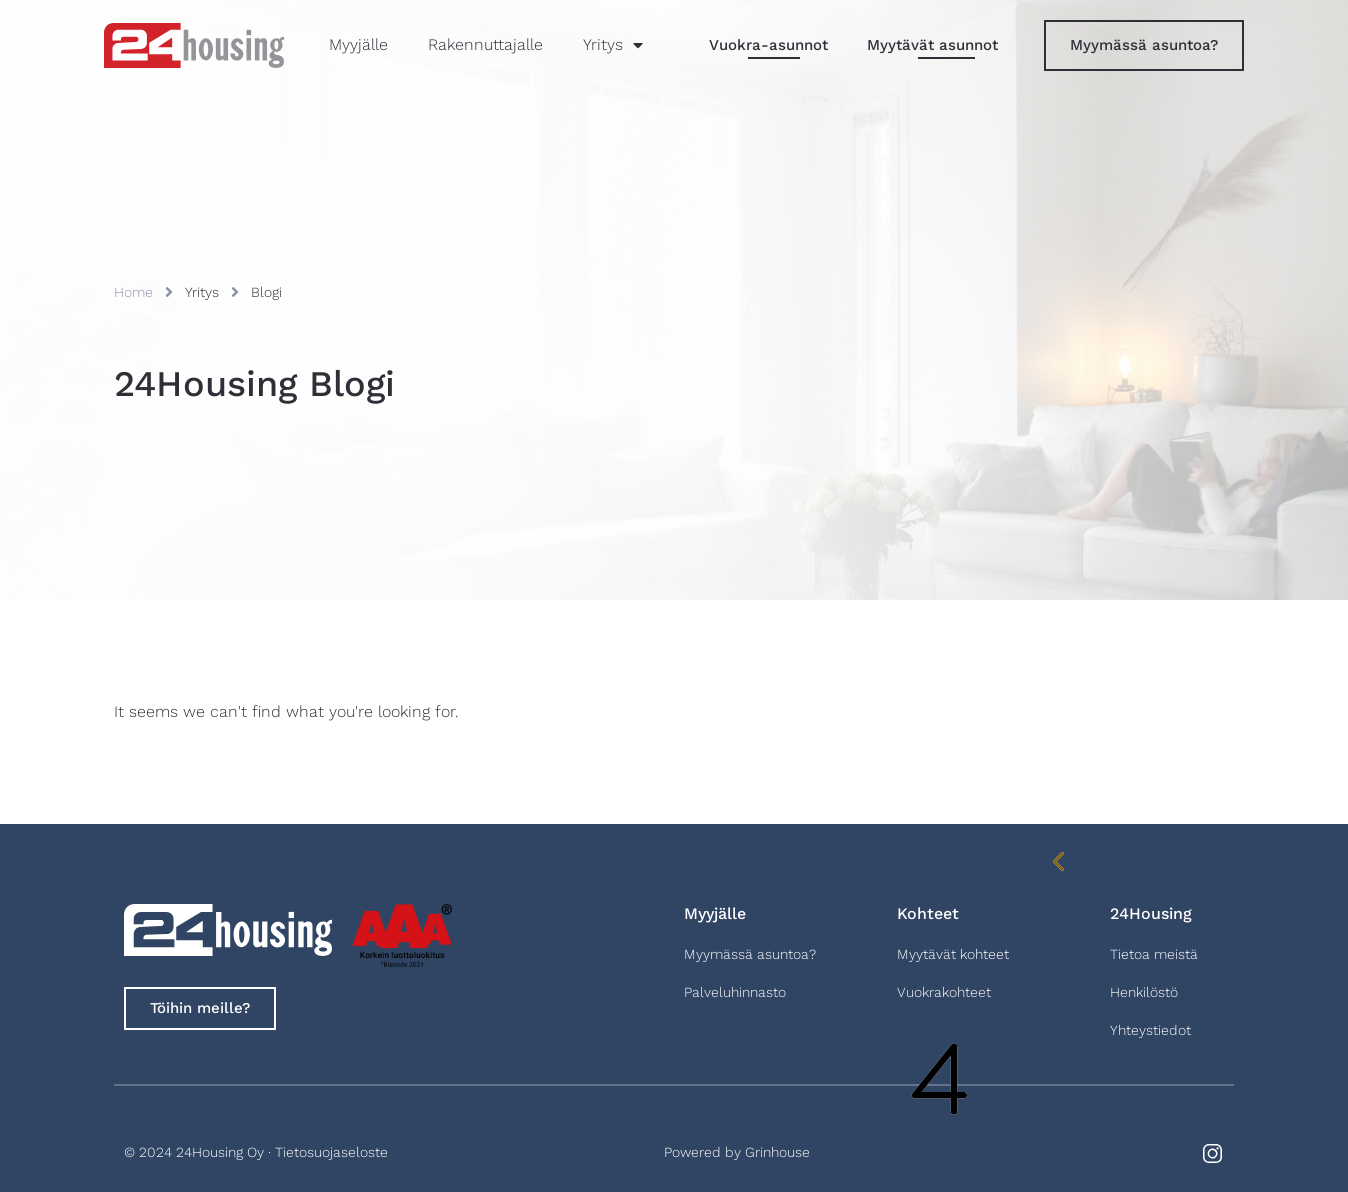 The image size is (1348, 1192). Describe the element at coordinates (941, 1079) in the screenshot. I see `indicates step four in a multi-step process` at that location.